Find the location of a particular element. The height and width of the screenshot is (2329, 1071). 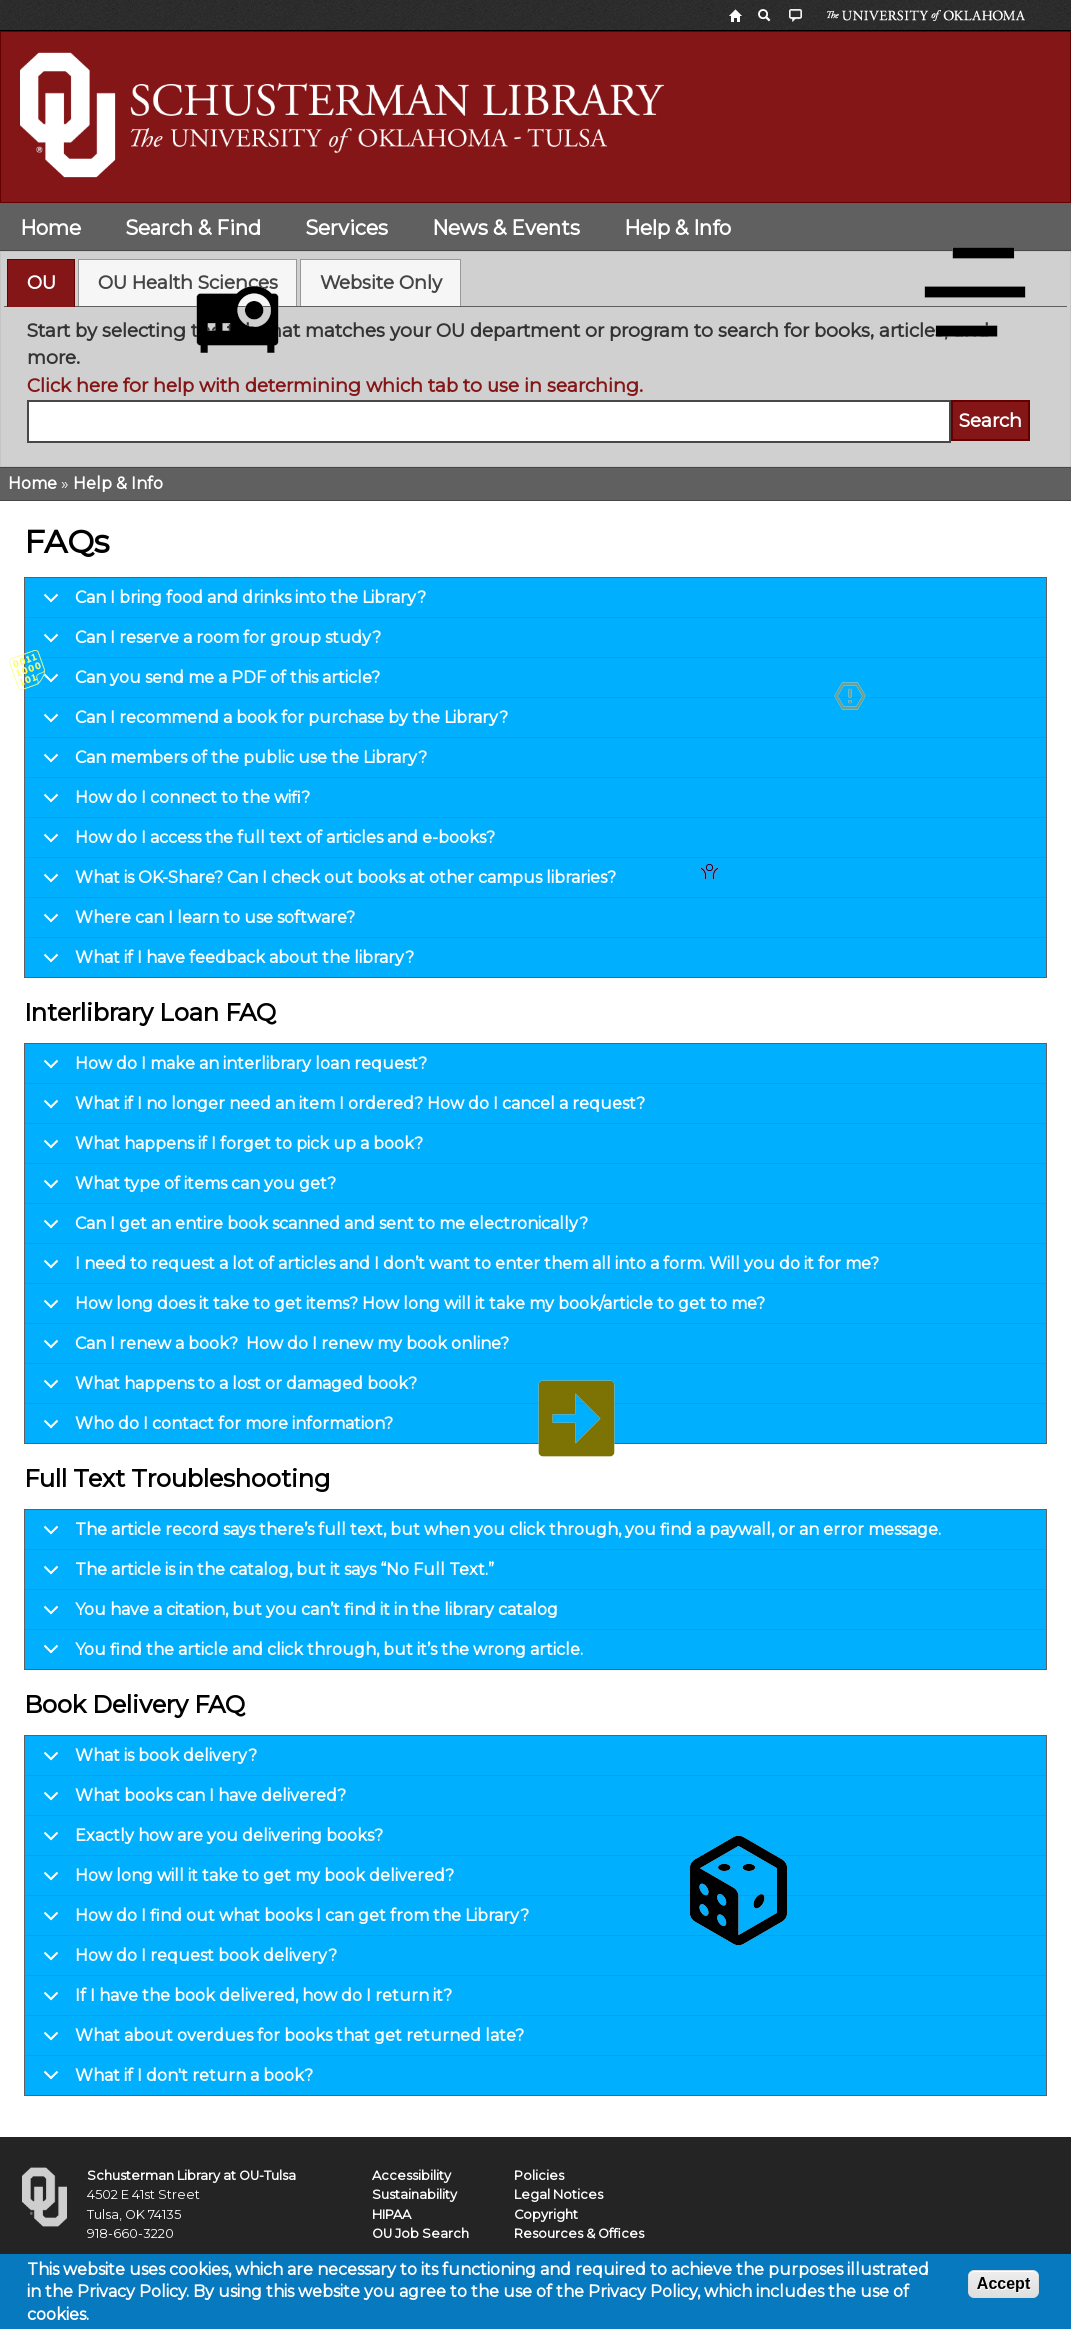

open pastebin website or app is located at coordinates (27, 670).